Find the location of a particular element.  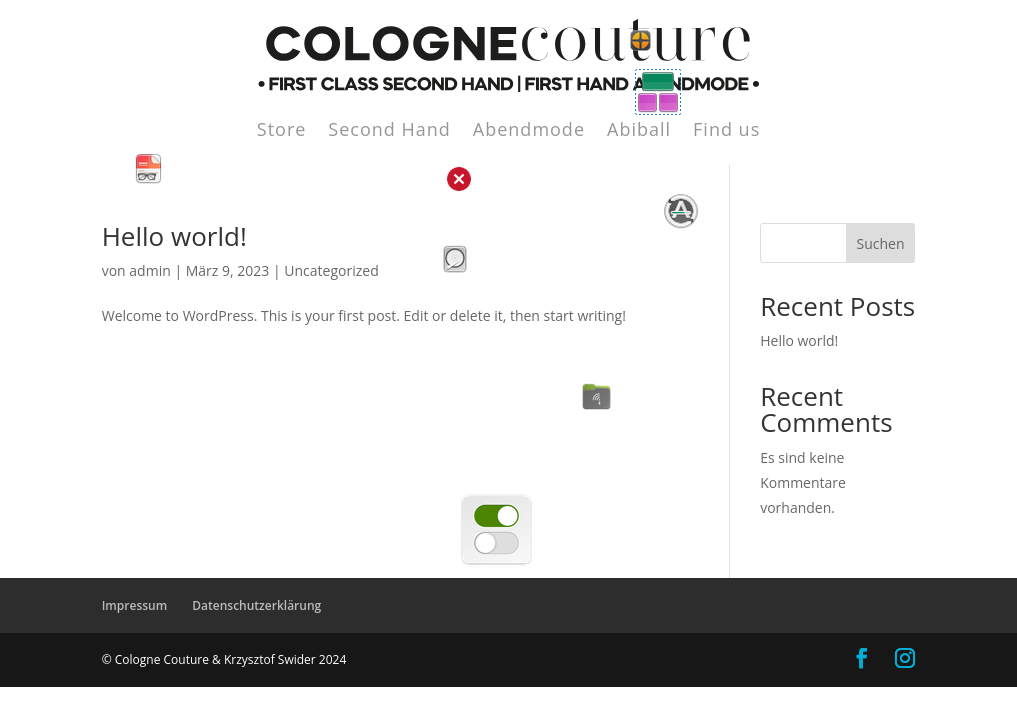

open system tweaks or settings customization is located at coordinates (496, 529).